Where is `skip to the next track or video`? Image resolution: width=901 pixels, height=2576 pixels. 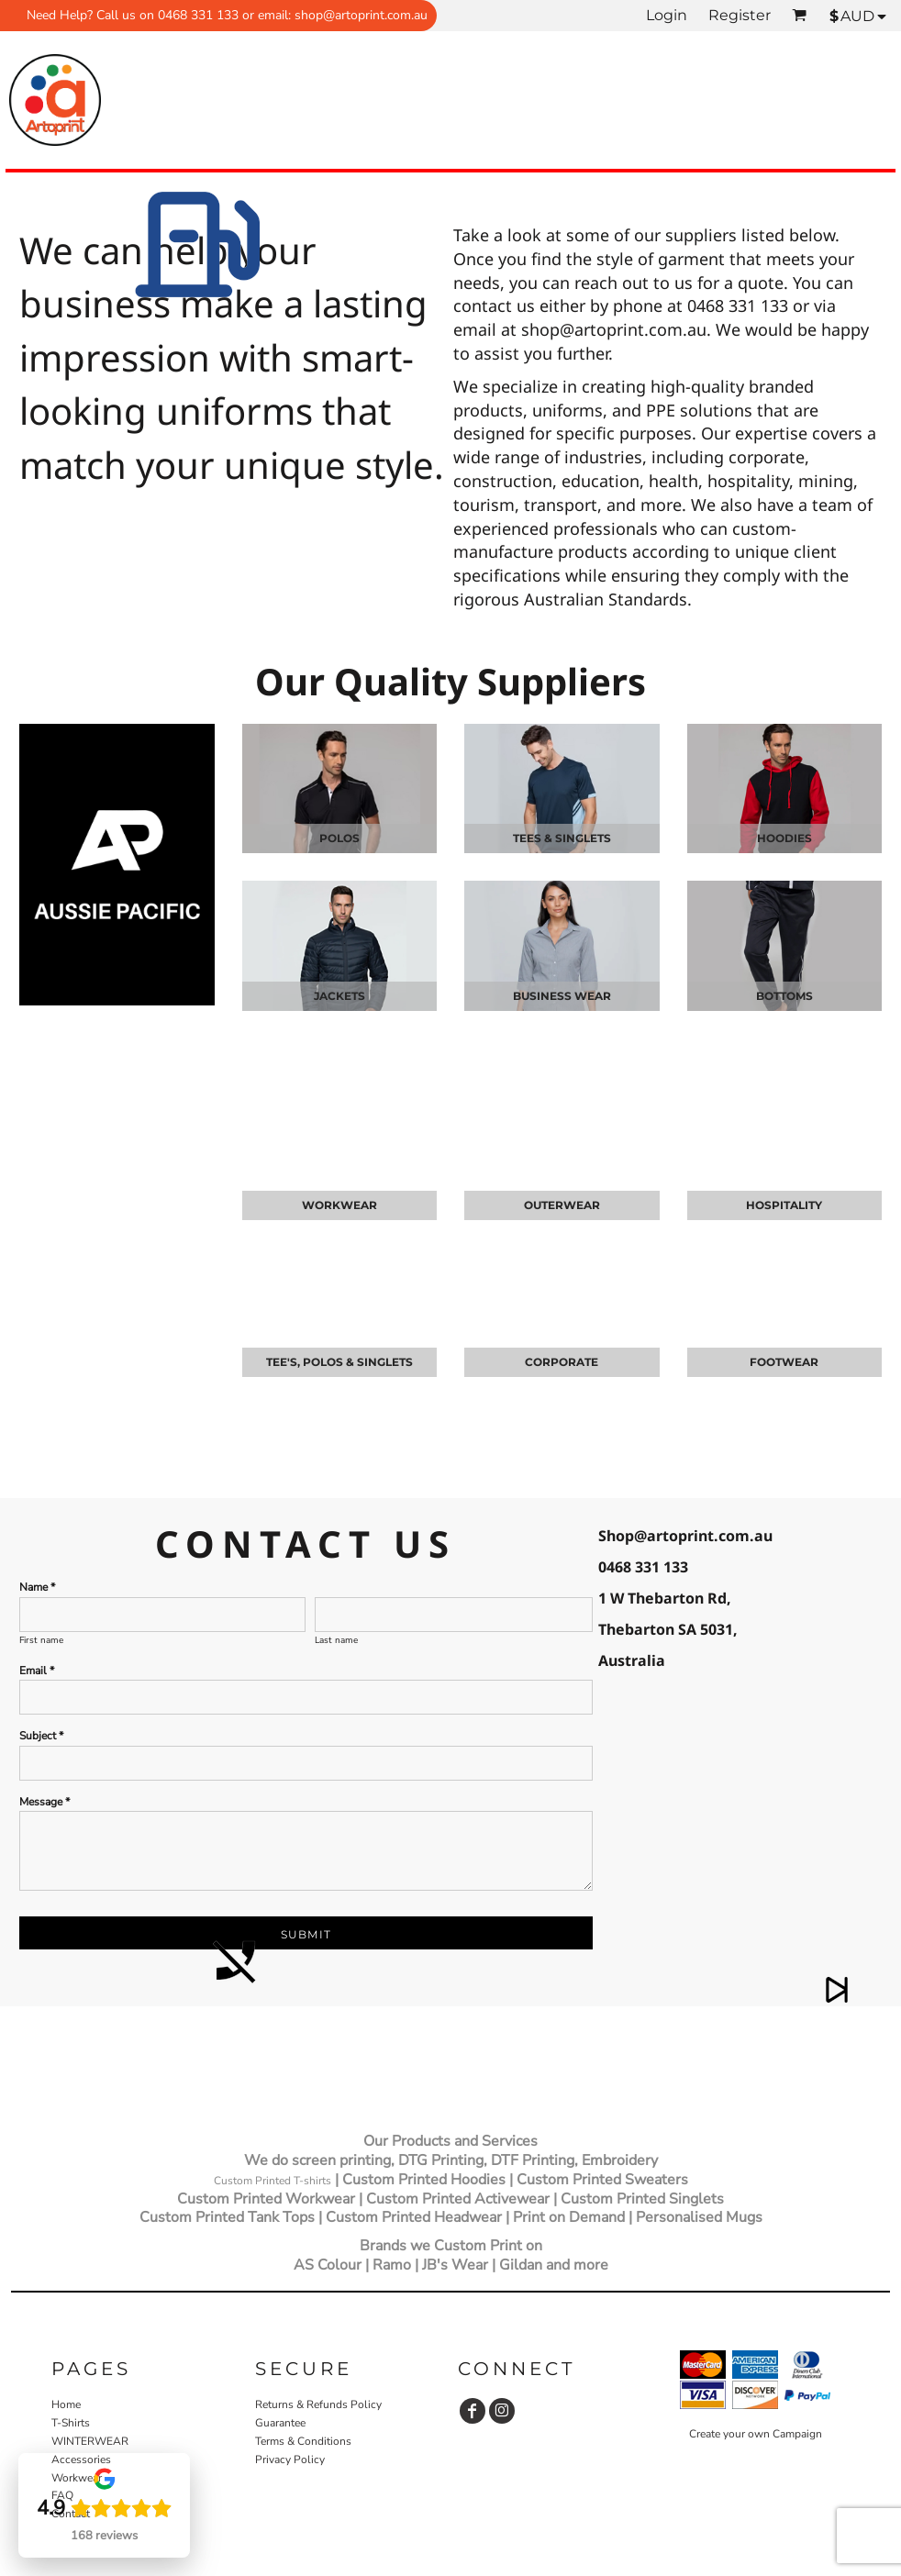
skip to the next track or video is located at coordinates (837, 1990).